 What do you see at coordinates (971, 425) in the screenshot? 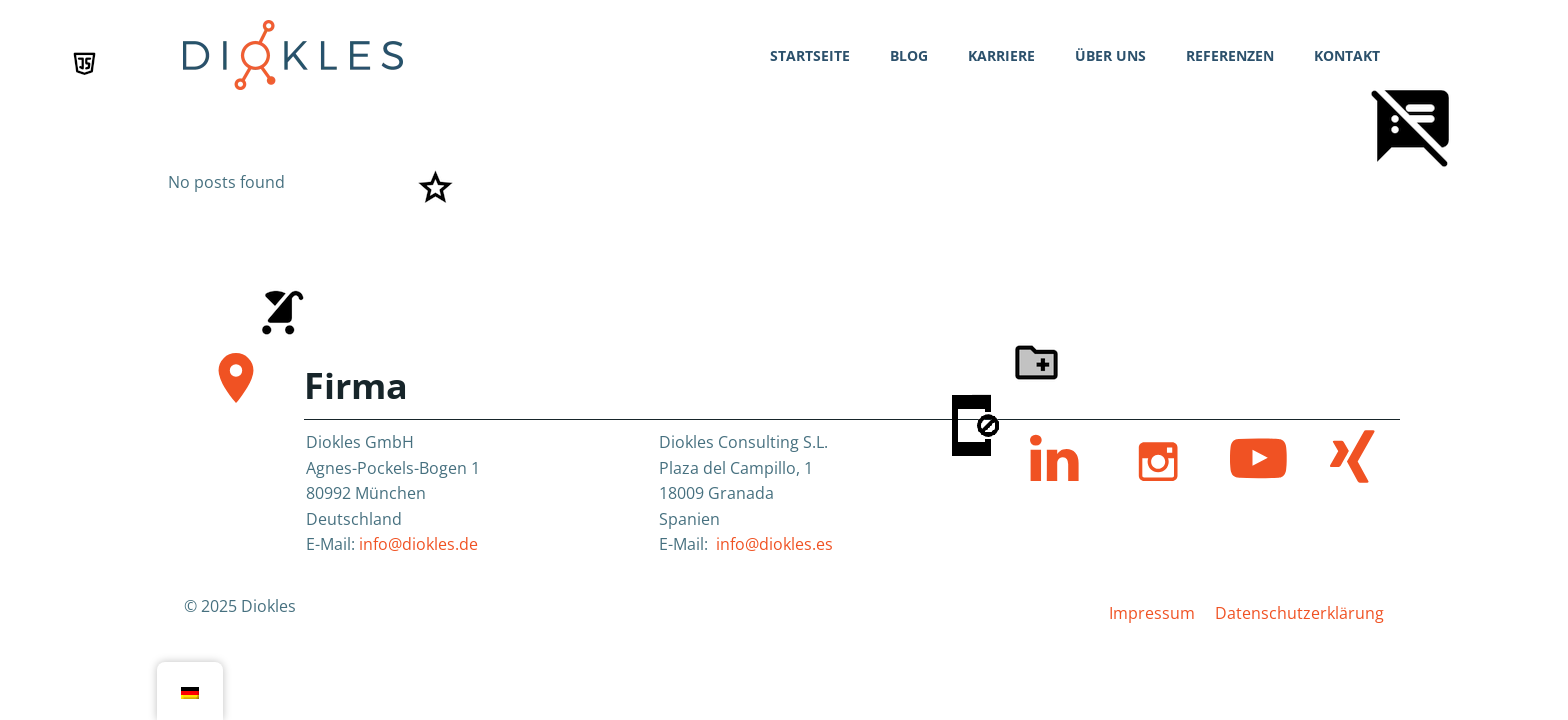
I see `block or restrict an app` at bounding box center [971, 425].